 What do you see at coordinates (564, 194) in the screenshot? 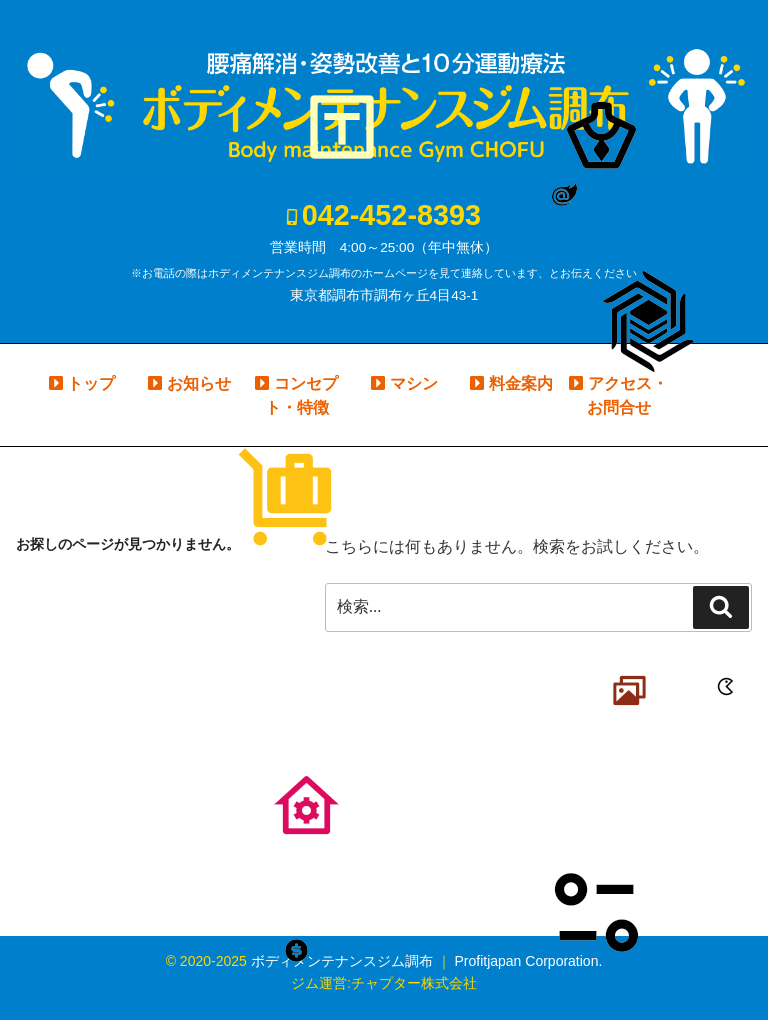
I see `Blazor framework logo` at bounding box center [564, 194].